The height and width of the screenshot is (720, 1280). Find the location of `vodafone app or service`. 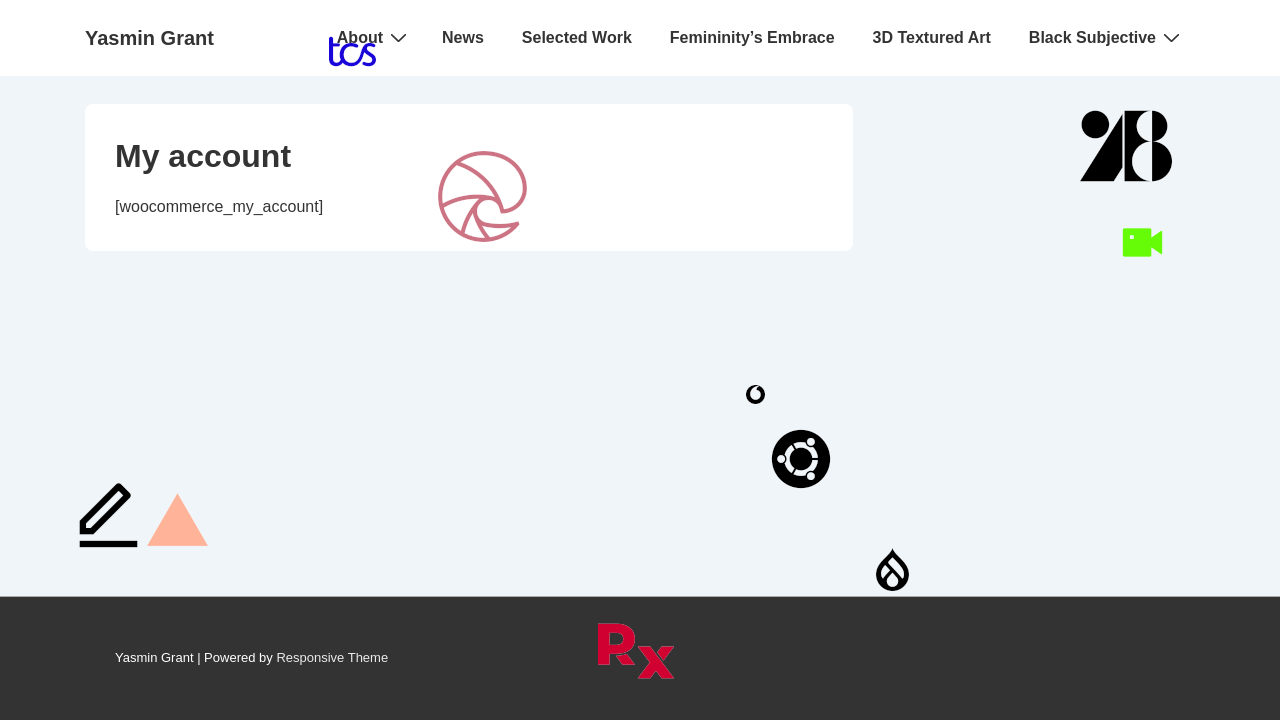

vodafone app or service is located at coordinates (755, 394).